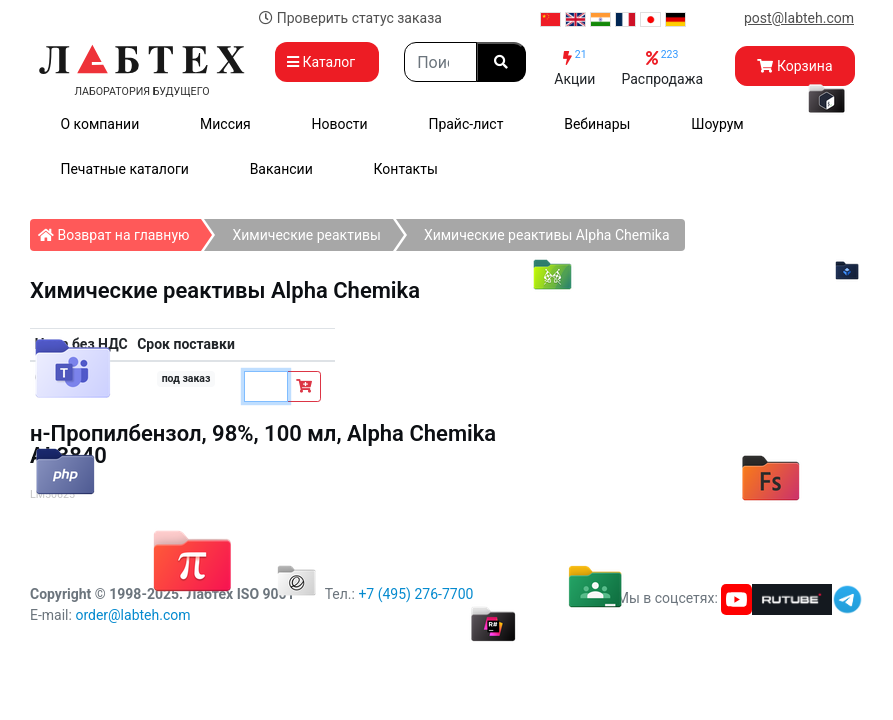 The height and width of the screenshot is (720, 893). What do you see at coordinates (826, 99) in the screenshot?
I see `open folder containing bash scripts` at bounding box center [826, 99].